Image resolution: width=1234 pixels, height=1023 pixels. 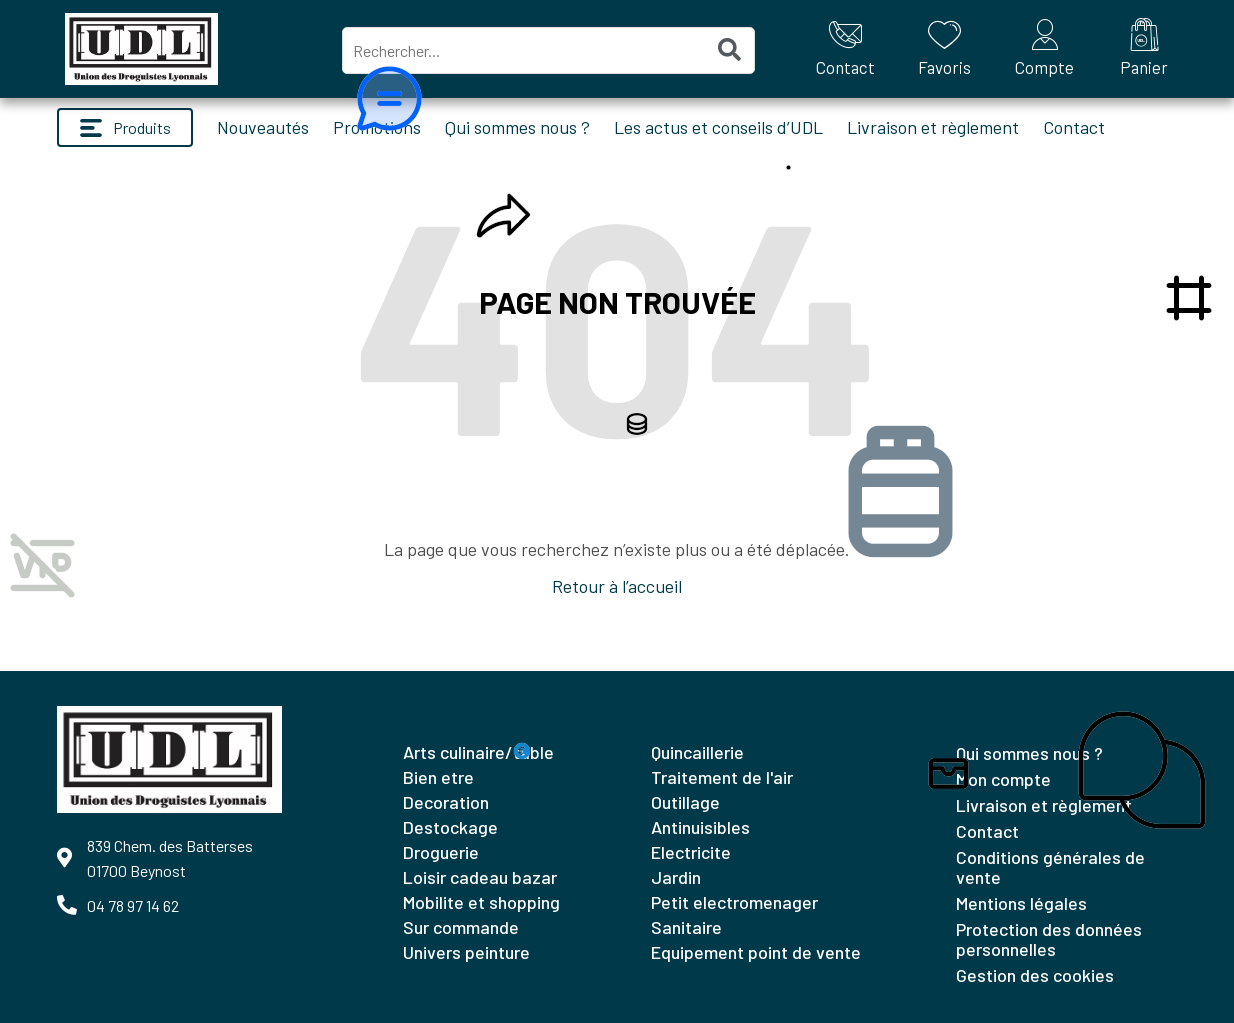 What do you see at coordinates (503, 218) in the screenshot?
I see `share content with others` at bounding box center [503, 218].